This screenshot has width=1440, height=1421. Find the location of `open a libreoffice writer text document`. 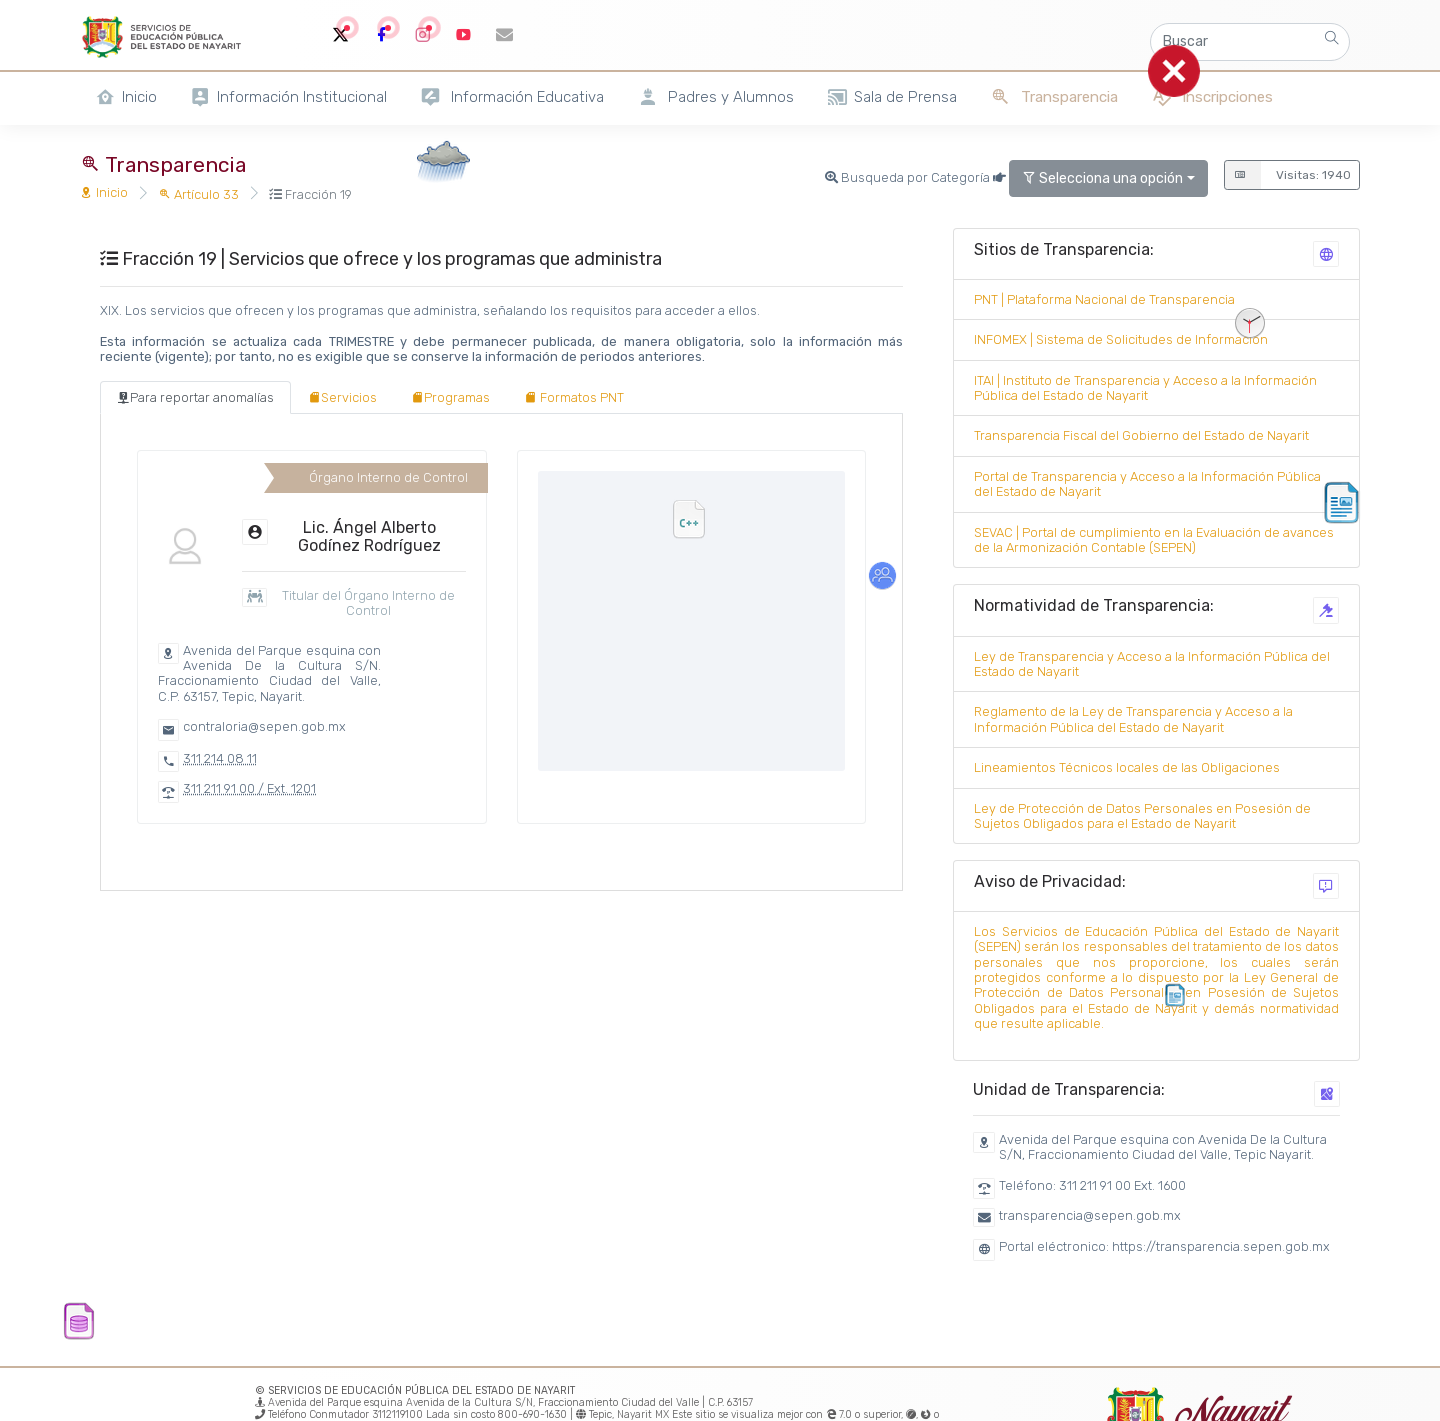

open a libreoffice writer text document is located at coordinates (1175, 995).